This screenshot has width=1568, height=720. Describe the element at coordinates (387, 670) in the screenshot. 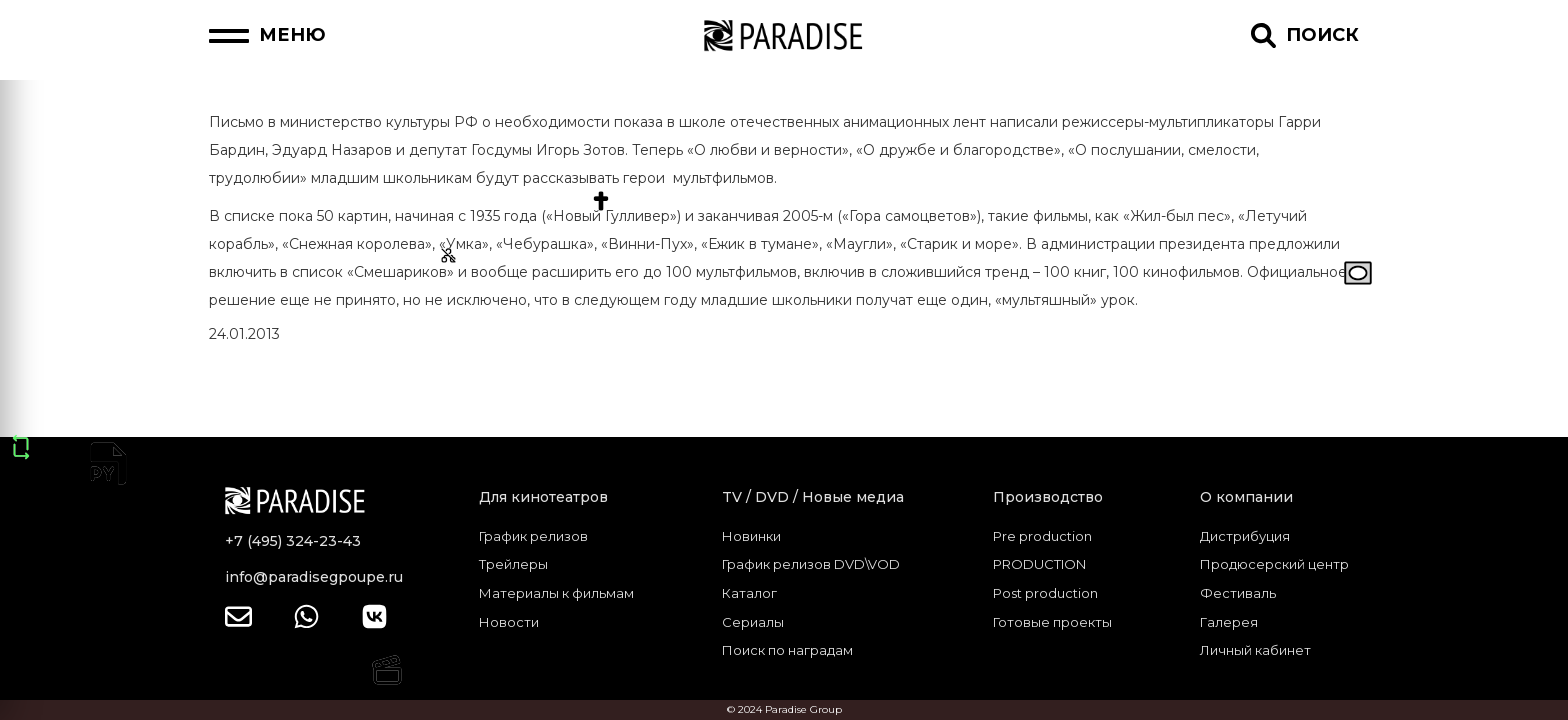

I see `access video or movie content` at that location.